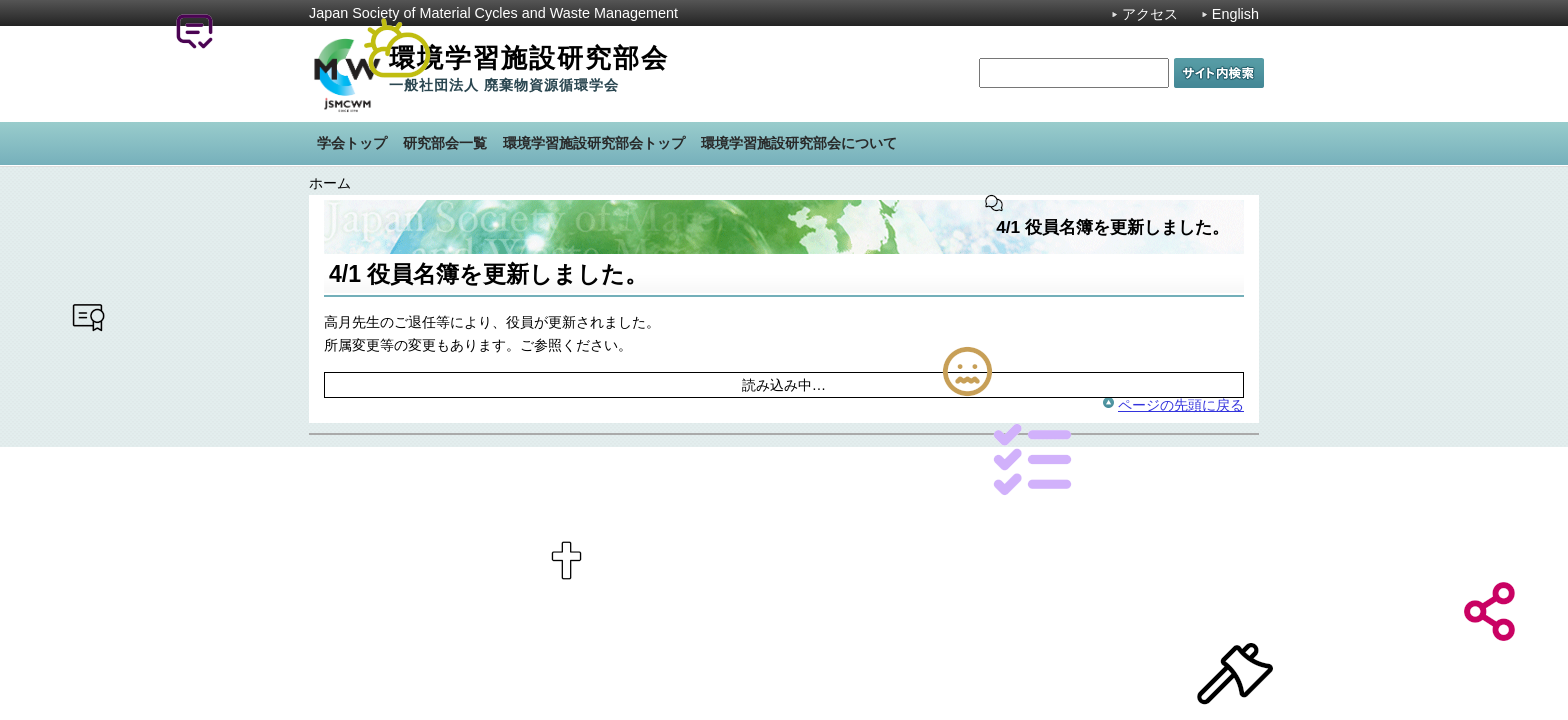  Describe the element at coordinates (1032, 459) in the screenshot. I see `view completed tasks` at that location.